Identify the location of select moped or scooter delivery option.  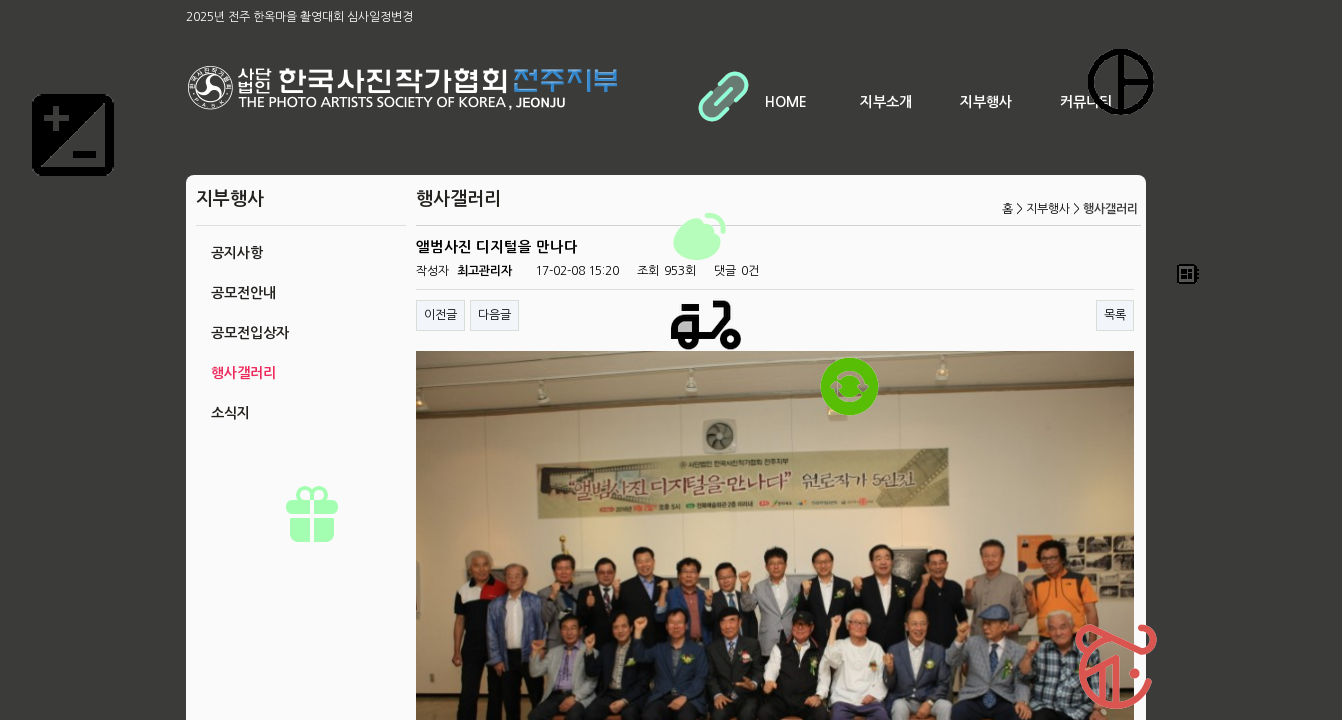
(706, 325).